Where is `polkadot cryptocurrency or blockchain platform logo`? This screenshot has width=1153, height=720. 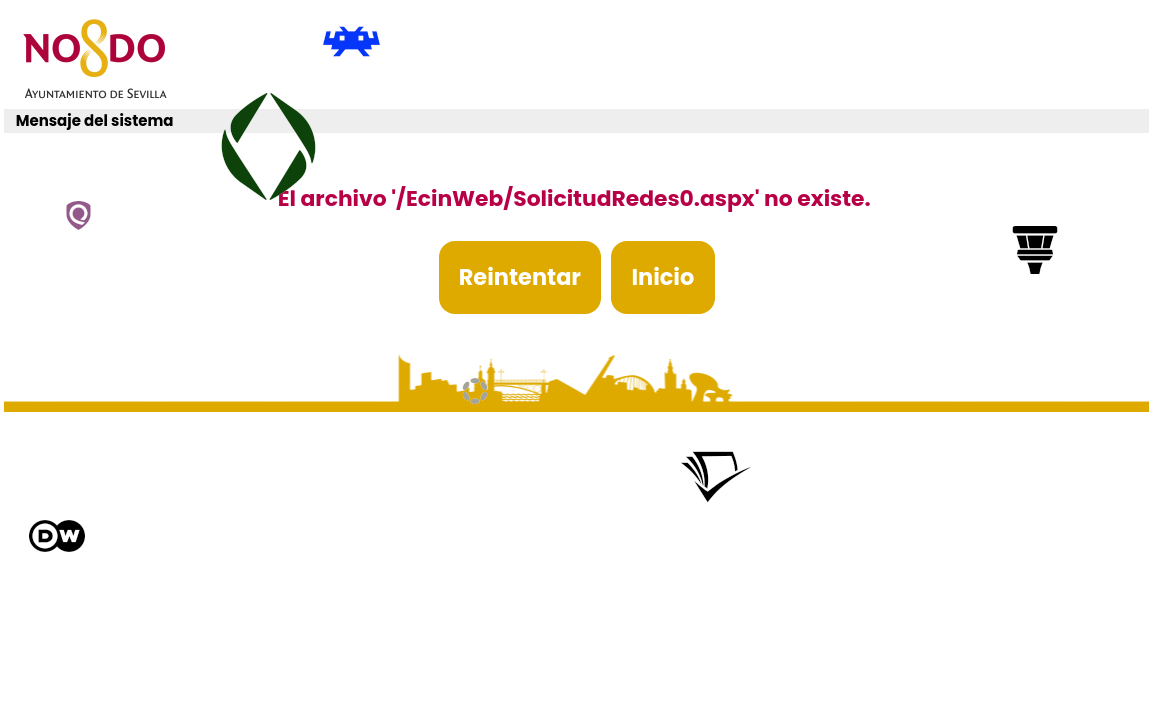
polkadot cryptocurrency or blockchain platform logo is located at coordinates (475, 391).